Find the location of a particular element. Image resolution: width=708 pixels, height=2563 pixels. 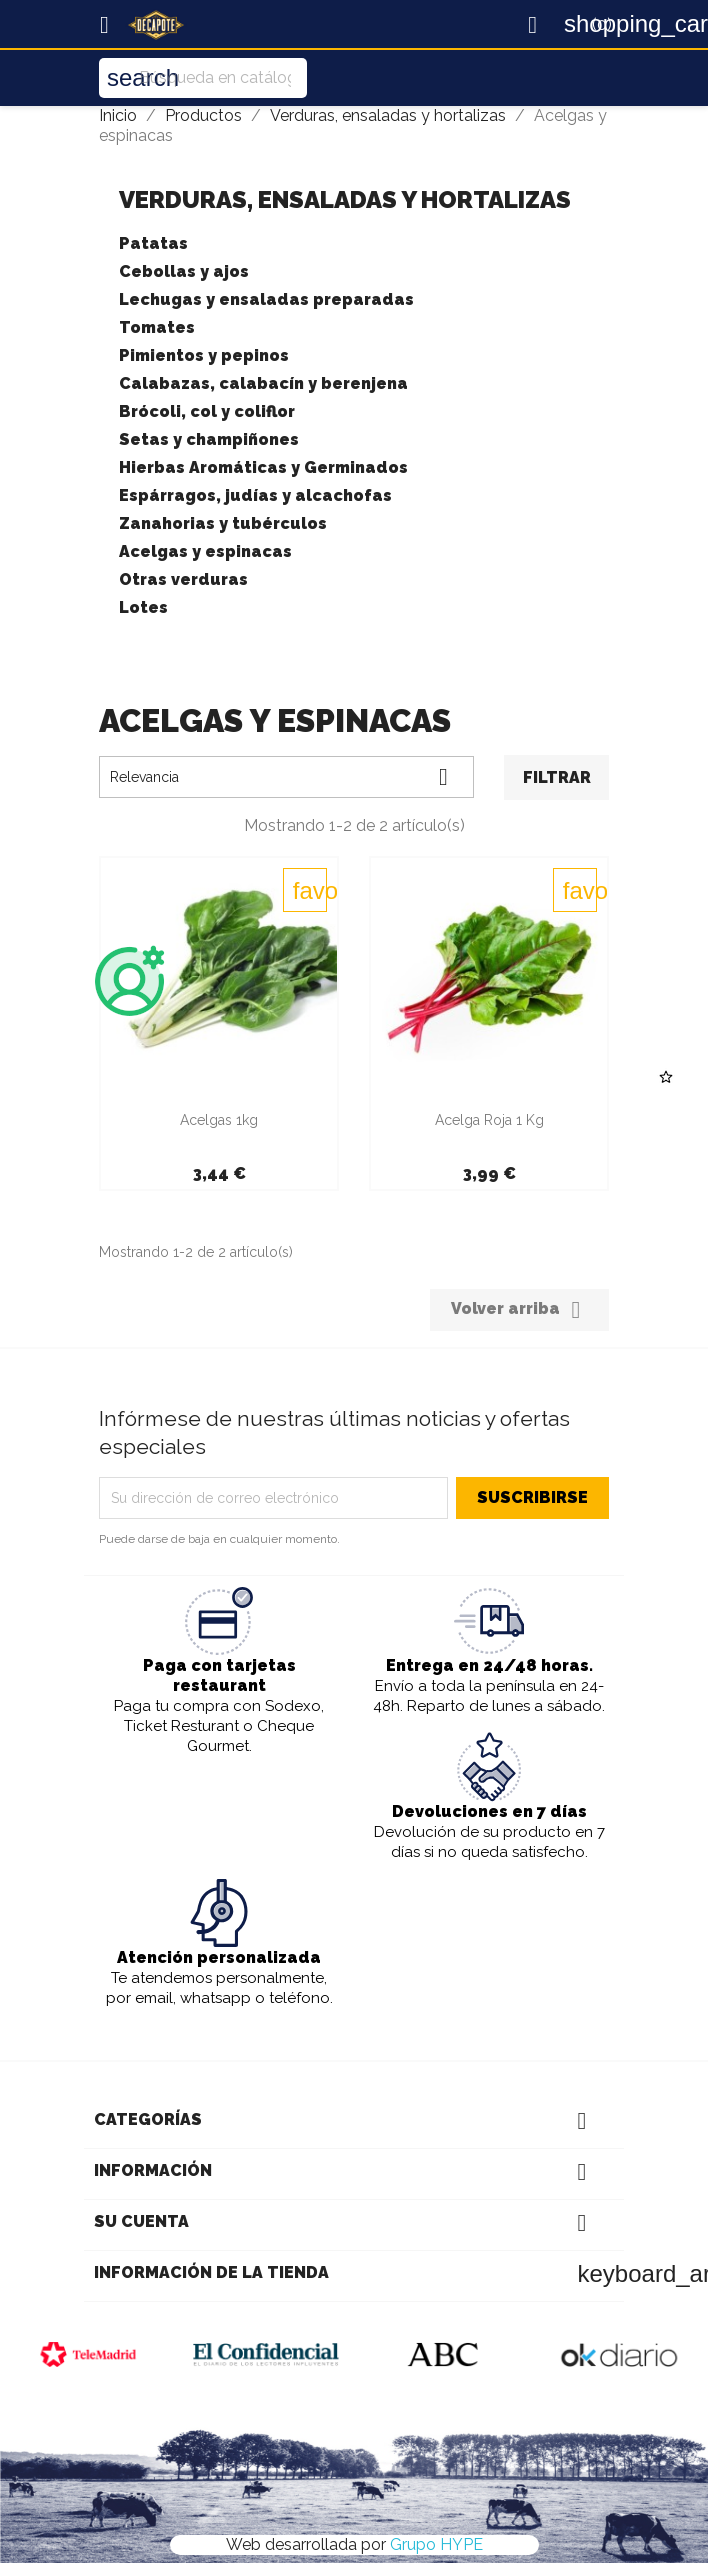

add to favorites is located at coordinates (666, 1077).